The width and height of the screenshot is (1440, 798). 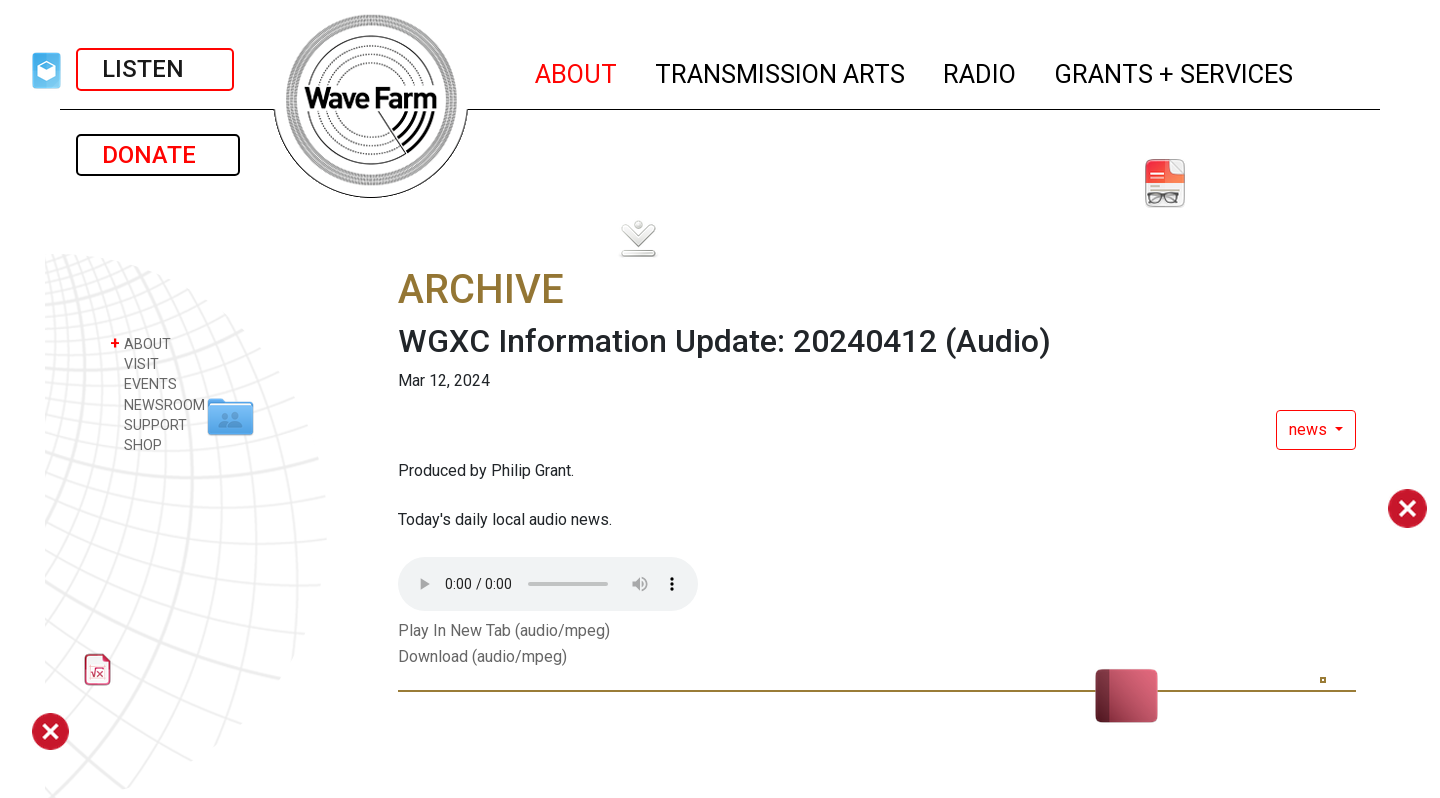 I want to click on close the current window or dialog, so click(x=1407, y=508).